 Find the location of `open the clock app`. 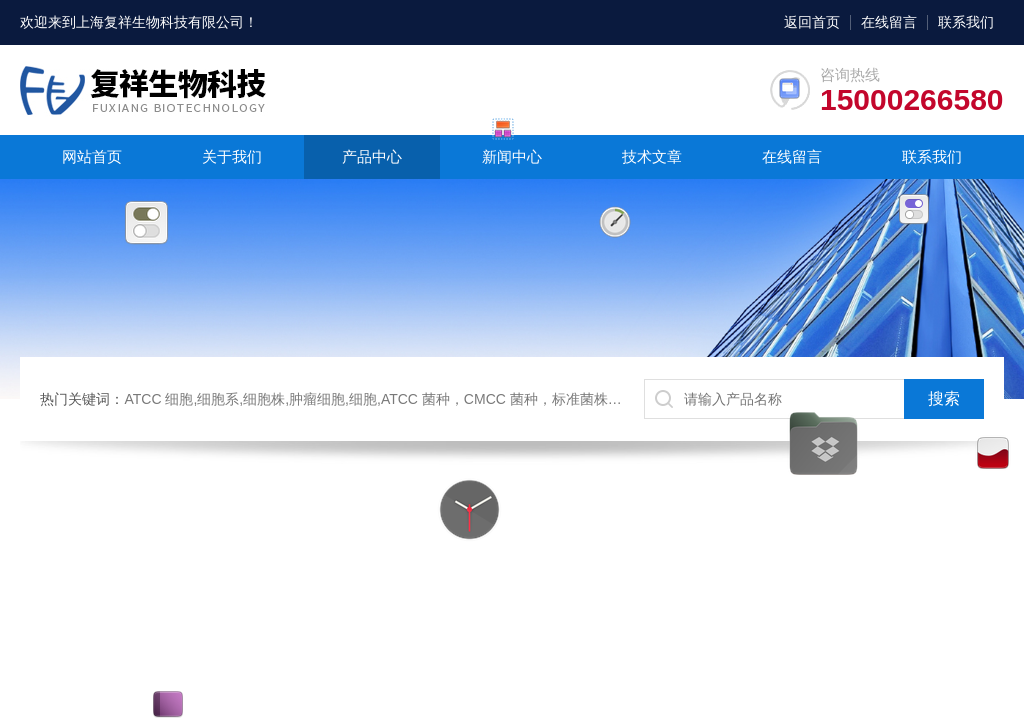

open the clock app is located at coordinates (469, 509).